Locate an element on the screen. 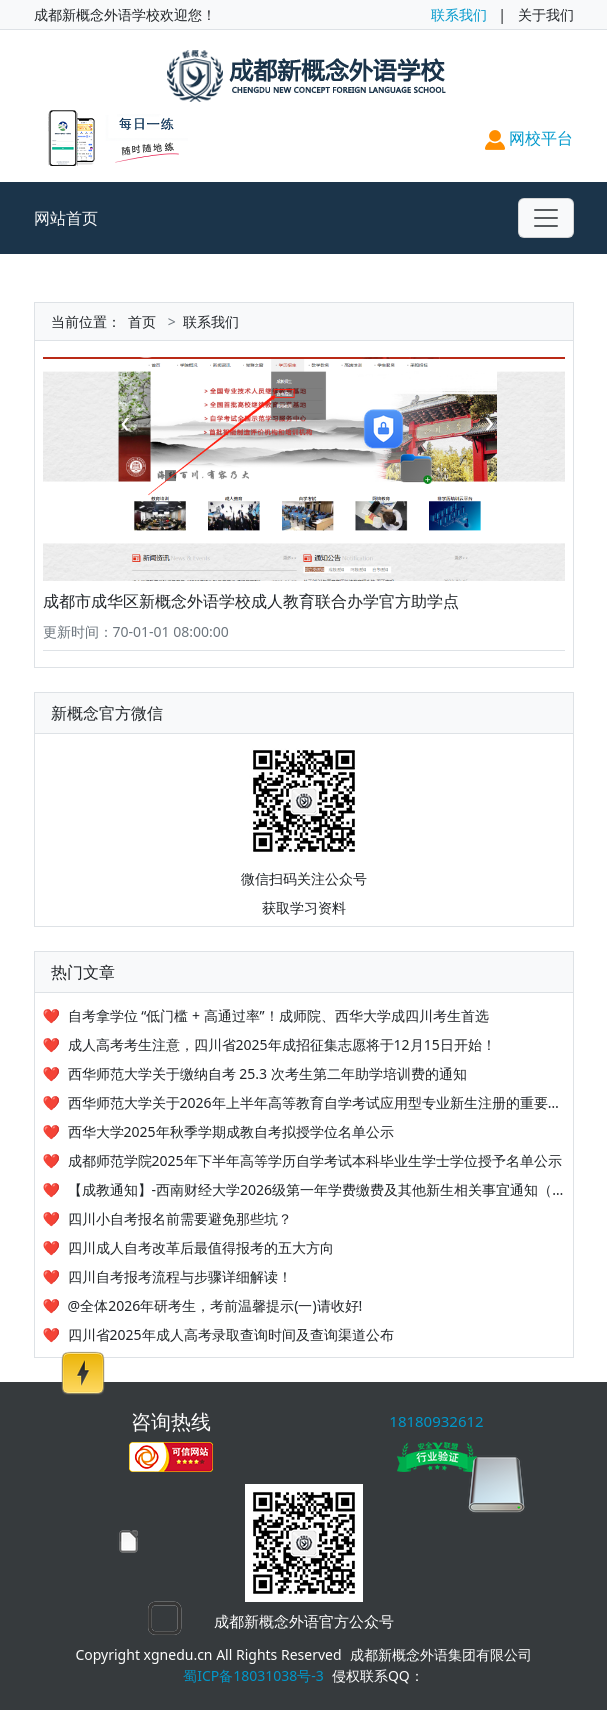  removable storage device connected is located at coordinates (496, 1484).